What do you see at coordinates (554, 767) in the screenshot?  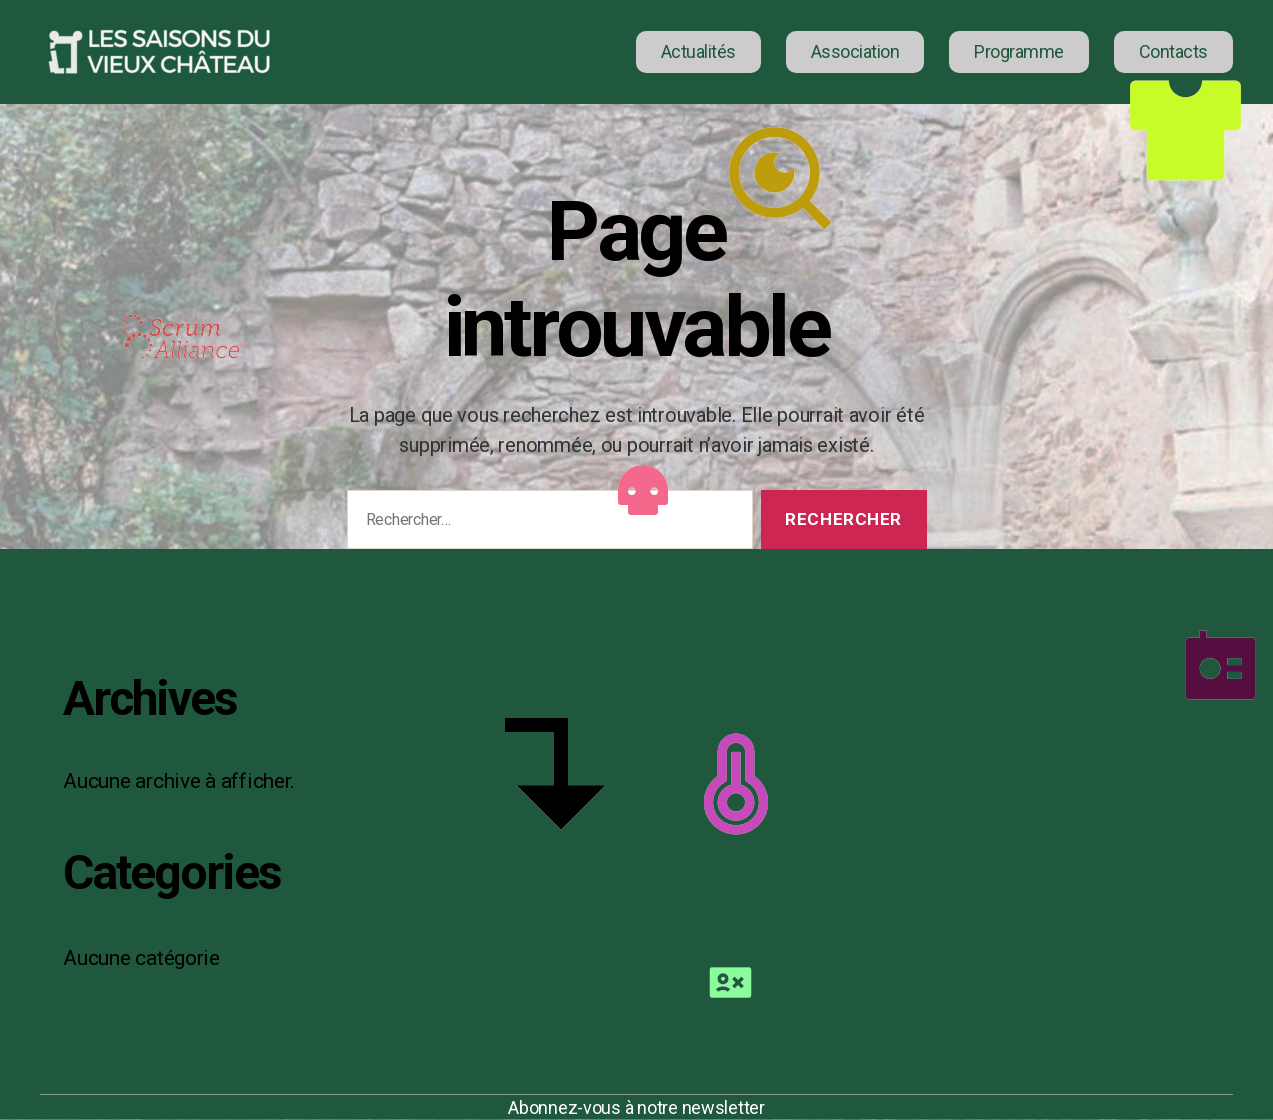 I see `indicates a right-then-down navigation path` at bounding box center [554, 767].